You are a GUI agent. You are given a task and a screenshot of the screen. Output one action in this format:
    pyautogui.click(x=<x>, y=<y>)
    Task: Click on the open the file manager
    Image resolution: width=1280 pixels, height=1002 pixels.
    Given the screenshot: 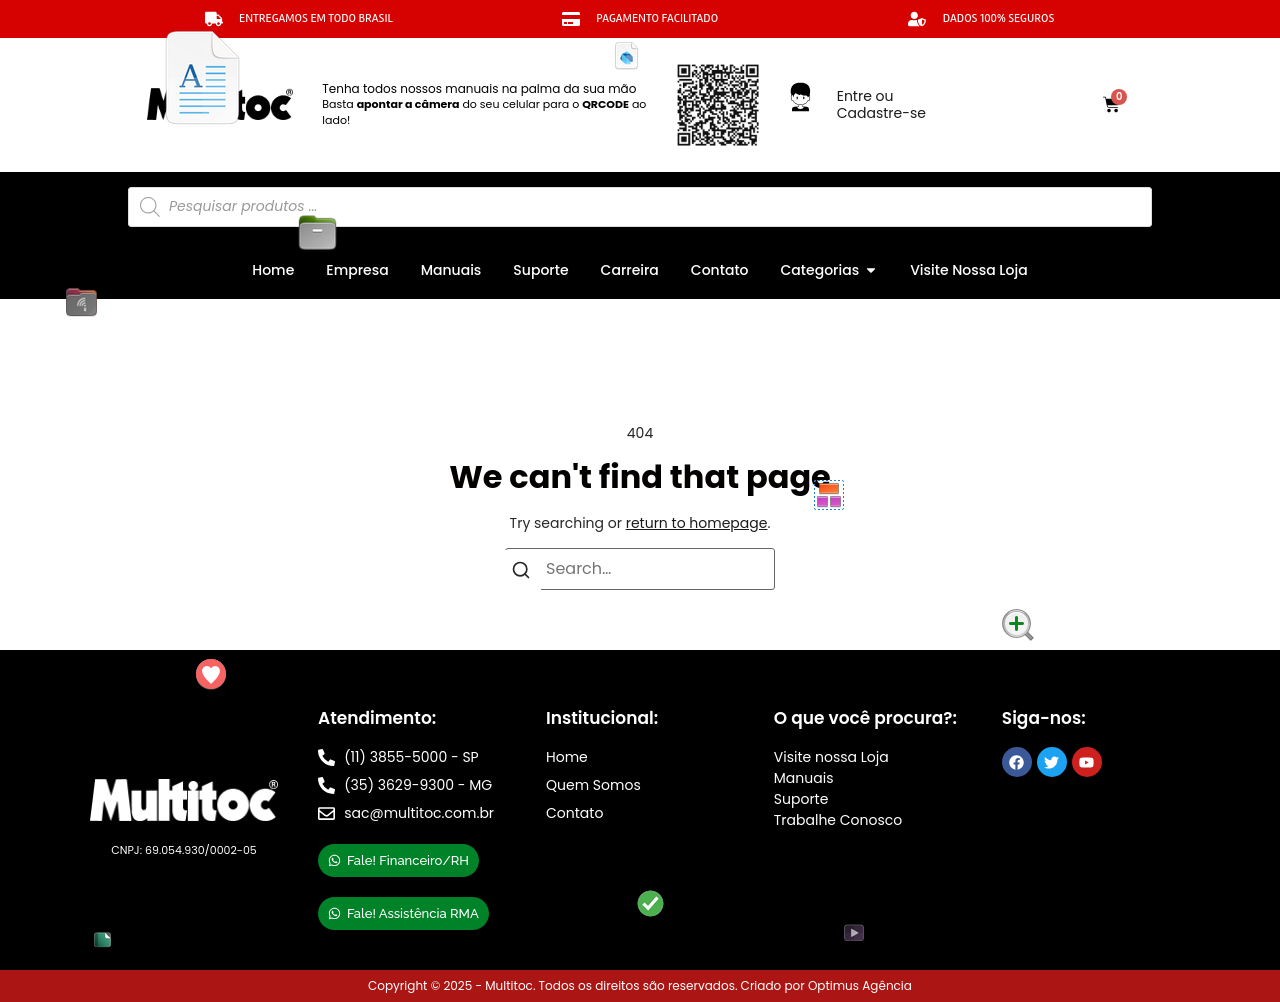 What is the action you would take?
    pyautogui.click(x=317, y=232)
    